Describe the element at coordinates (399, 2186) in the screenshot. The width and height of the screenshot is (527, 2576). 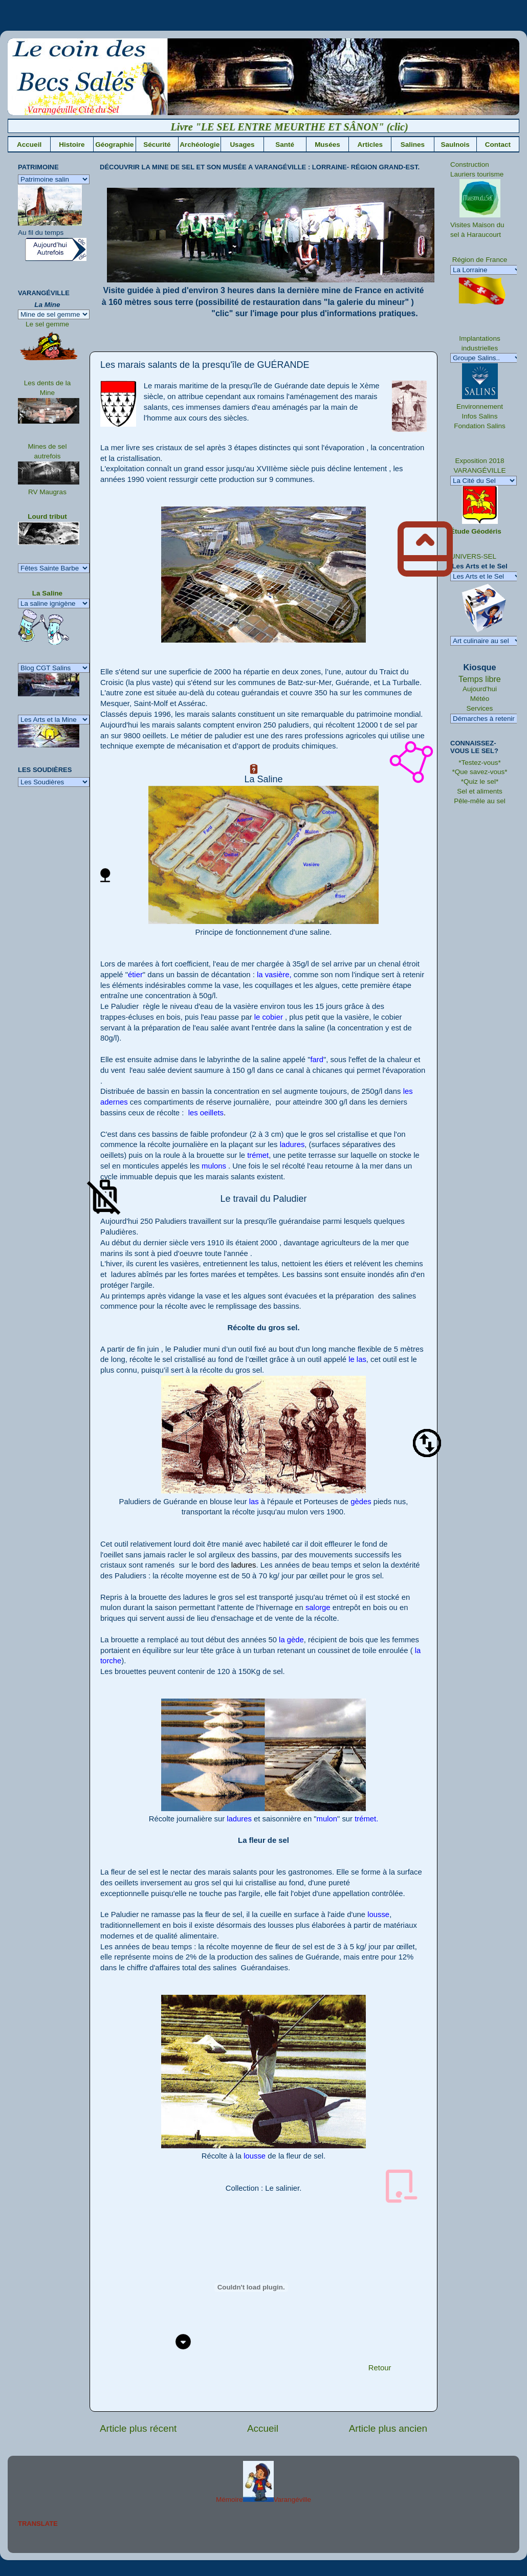
I see `remove a tablet device` at that location.